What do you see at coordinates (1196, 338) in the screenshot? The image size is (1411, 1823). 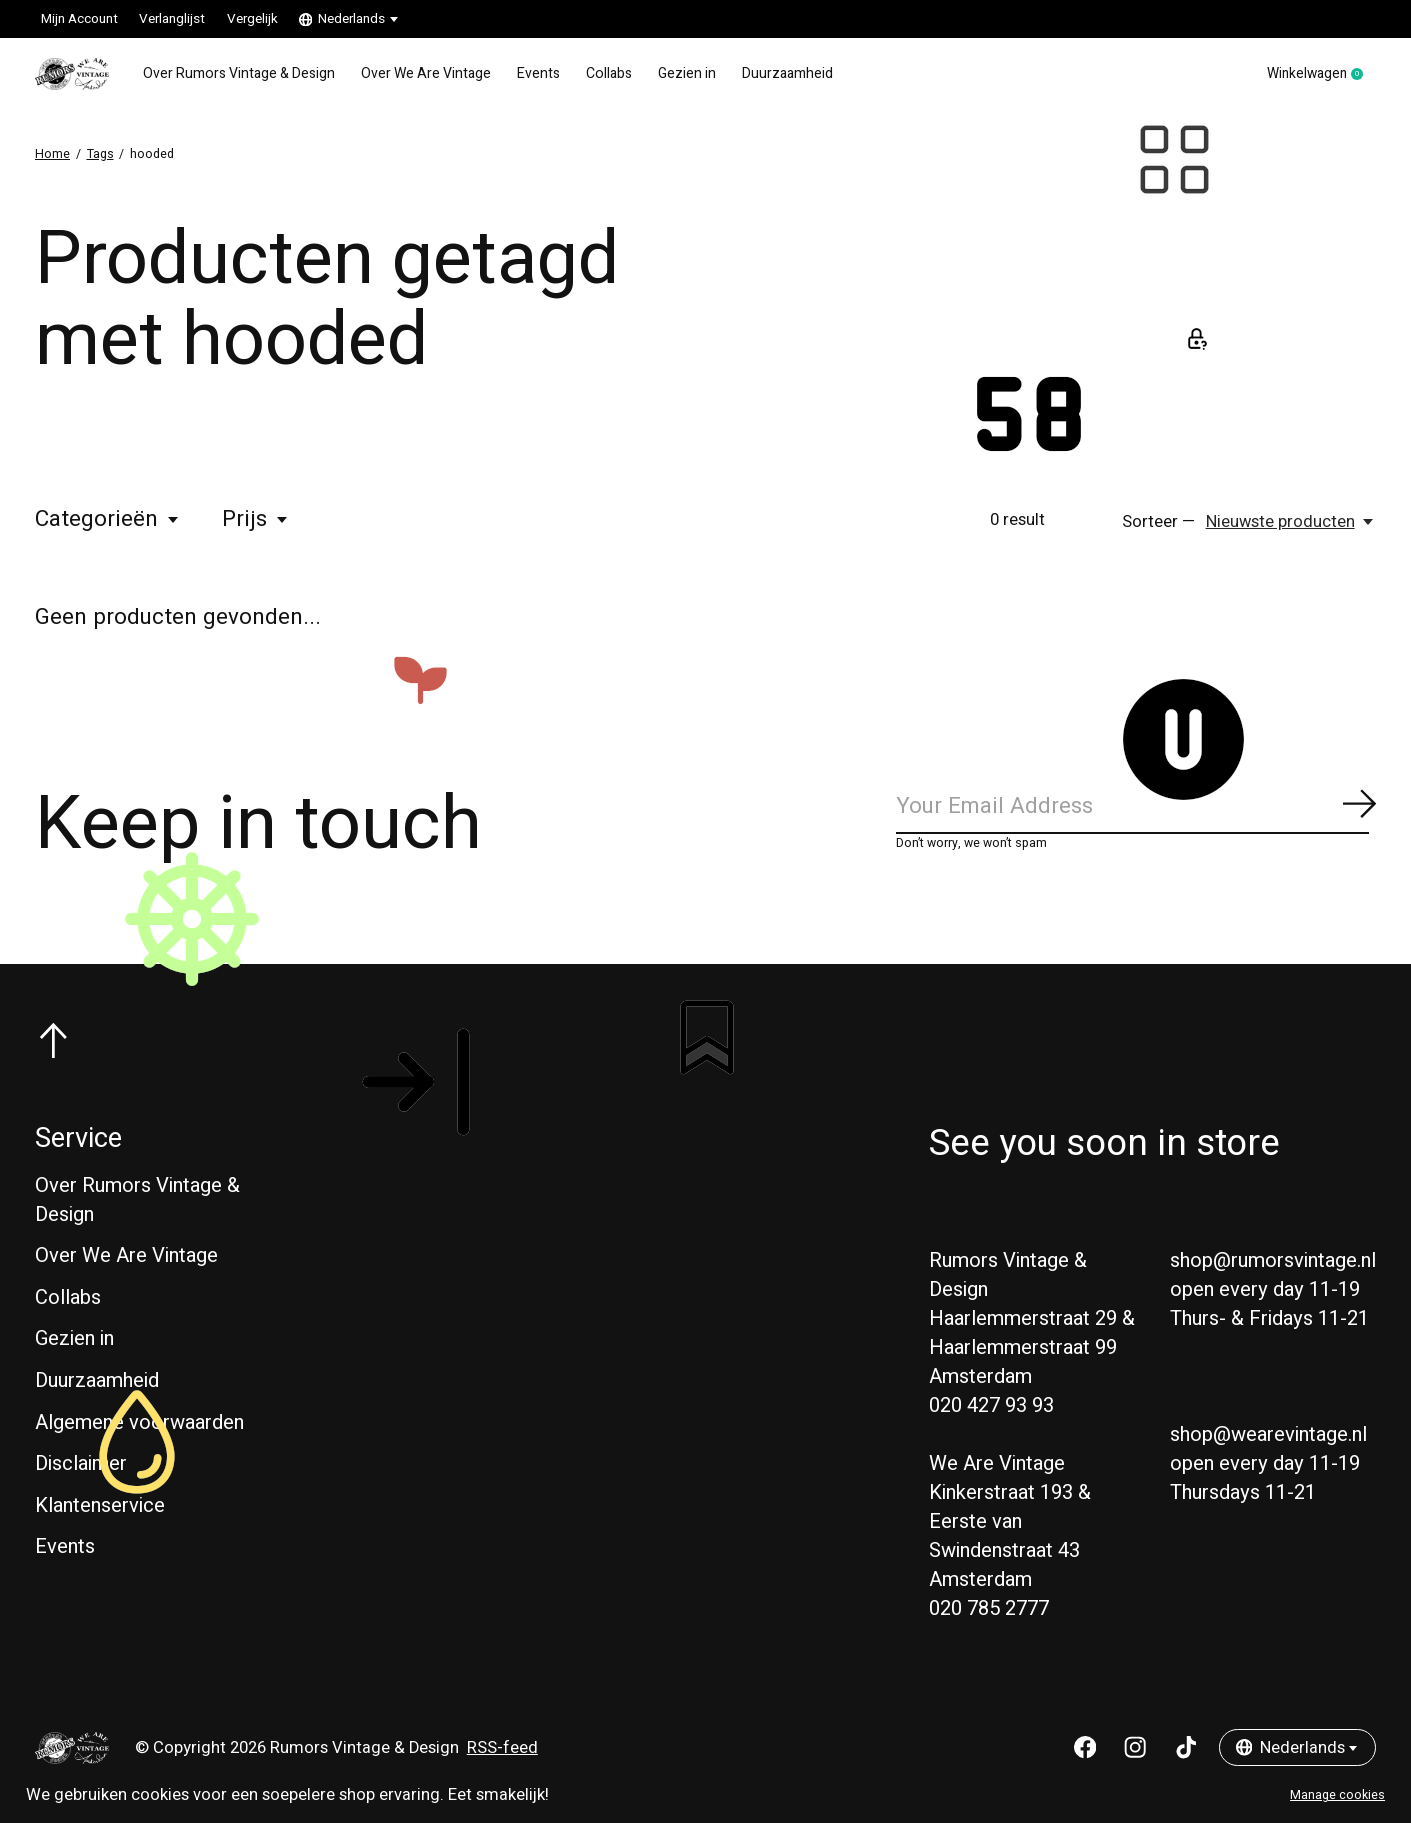 I see `view security or password help` at bounding box center [1196, 338].